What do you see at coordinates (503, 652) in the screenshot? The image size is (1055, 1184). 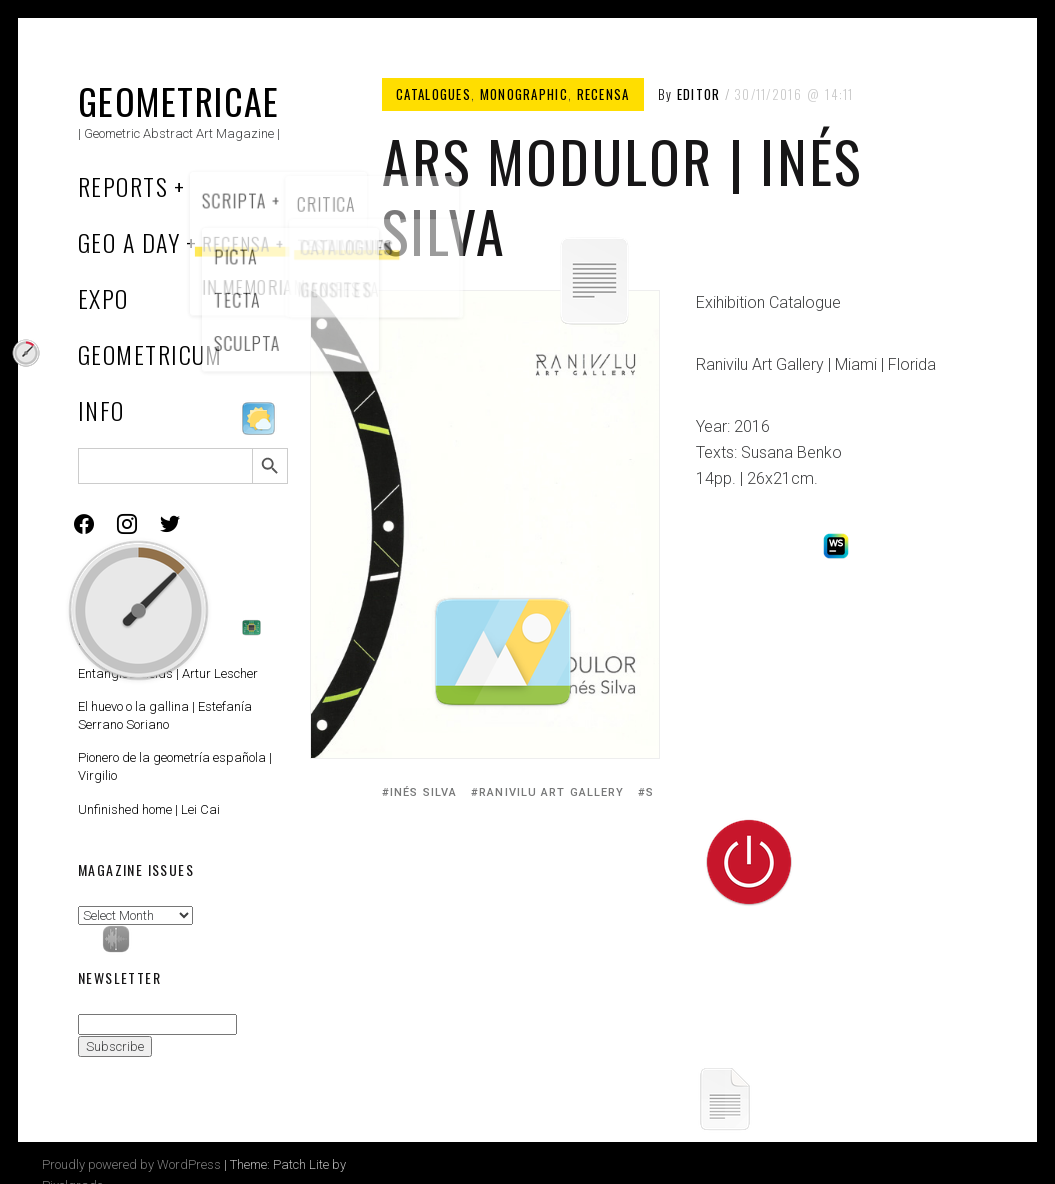 I see `open the photos app` at bounding box center [503, 652].